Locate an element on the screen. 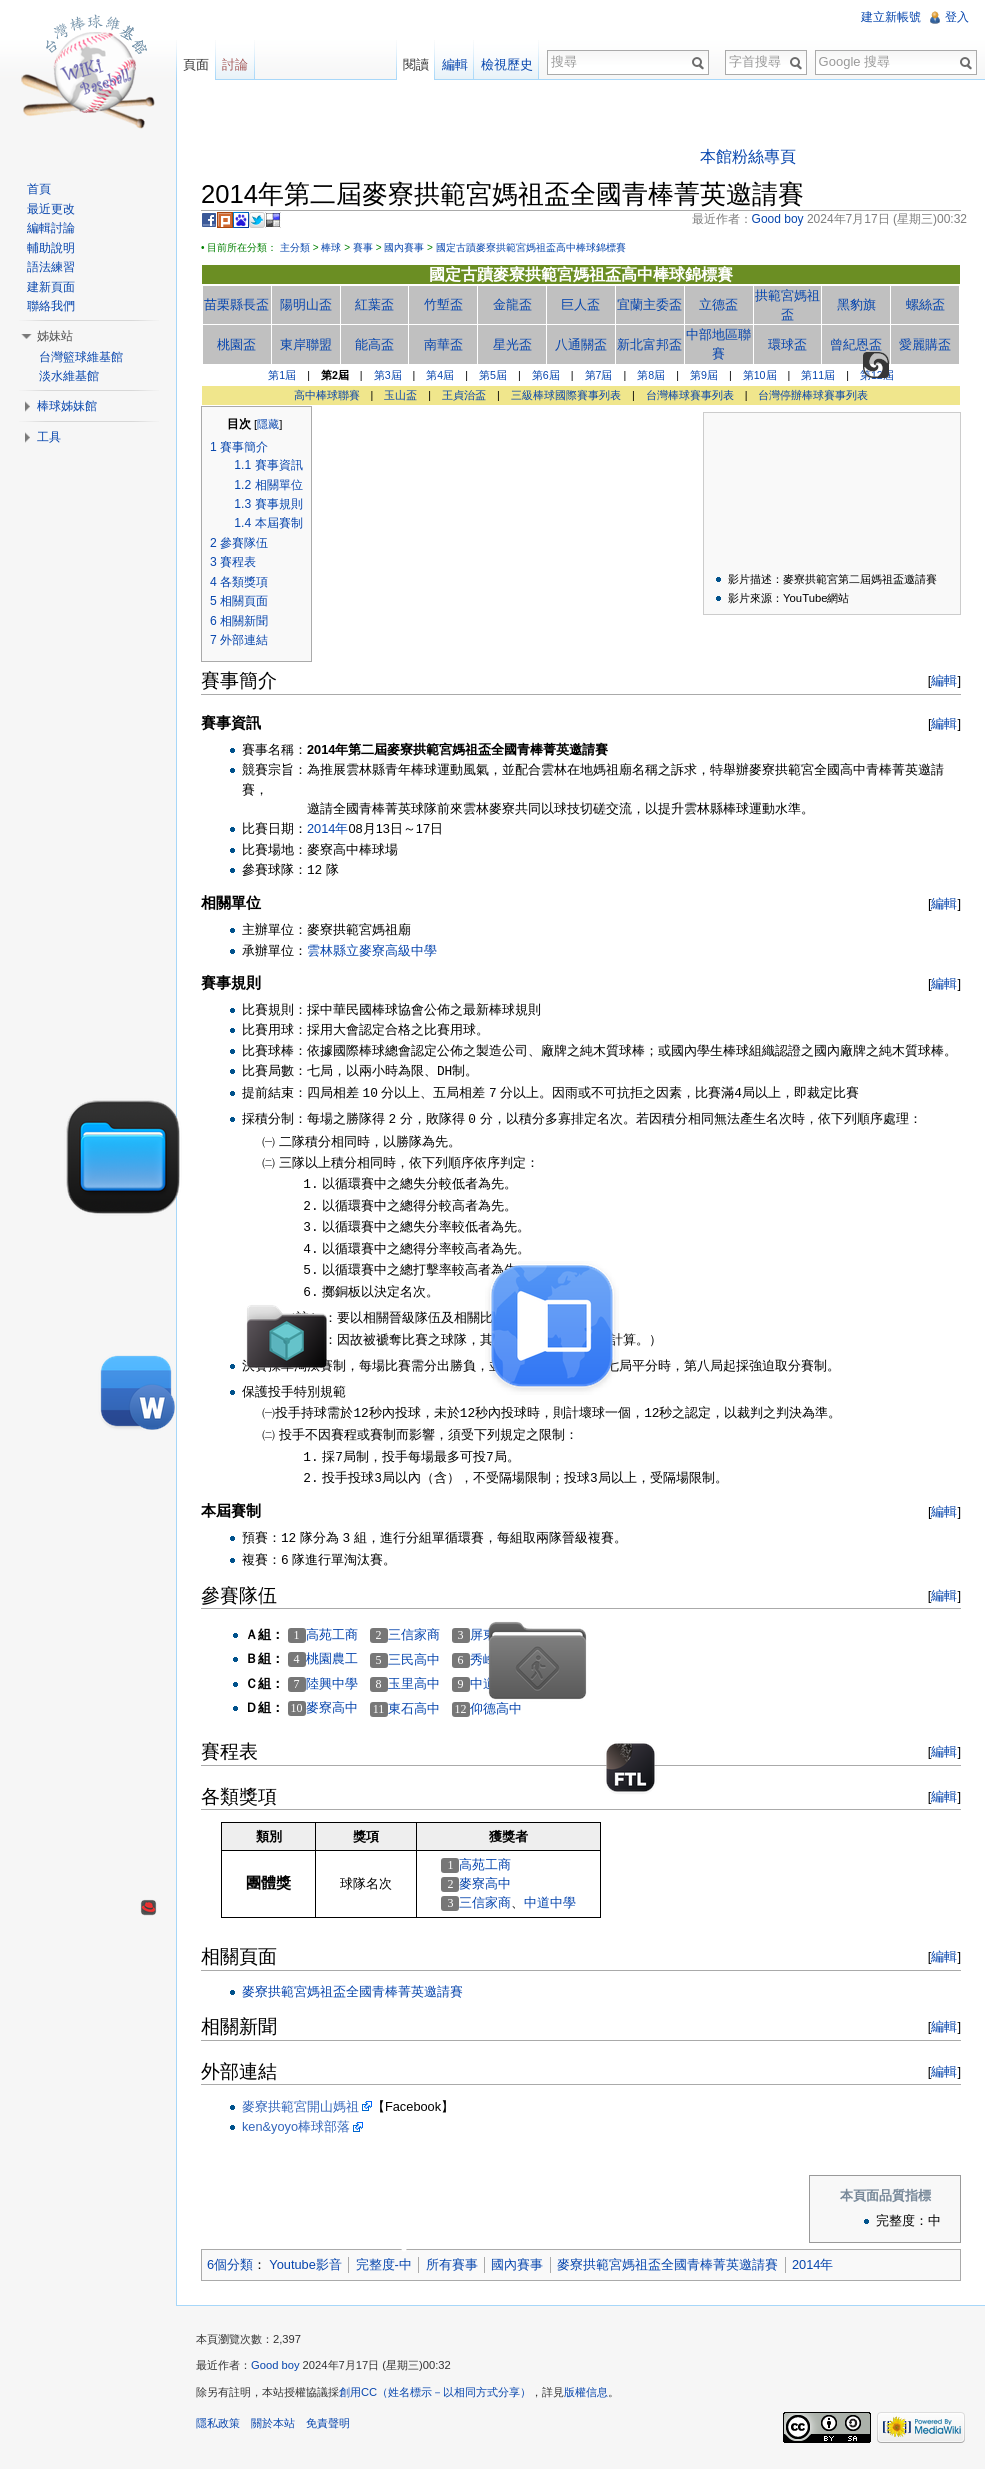  open Microsoft Word is located at coordinates (136, 1391).